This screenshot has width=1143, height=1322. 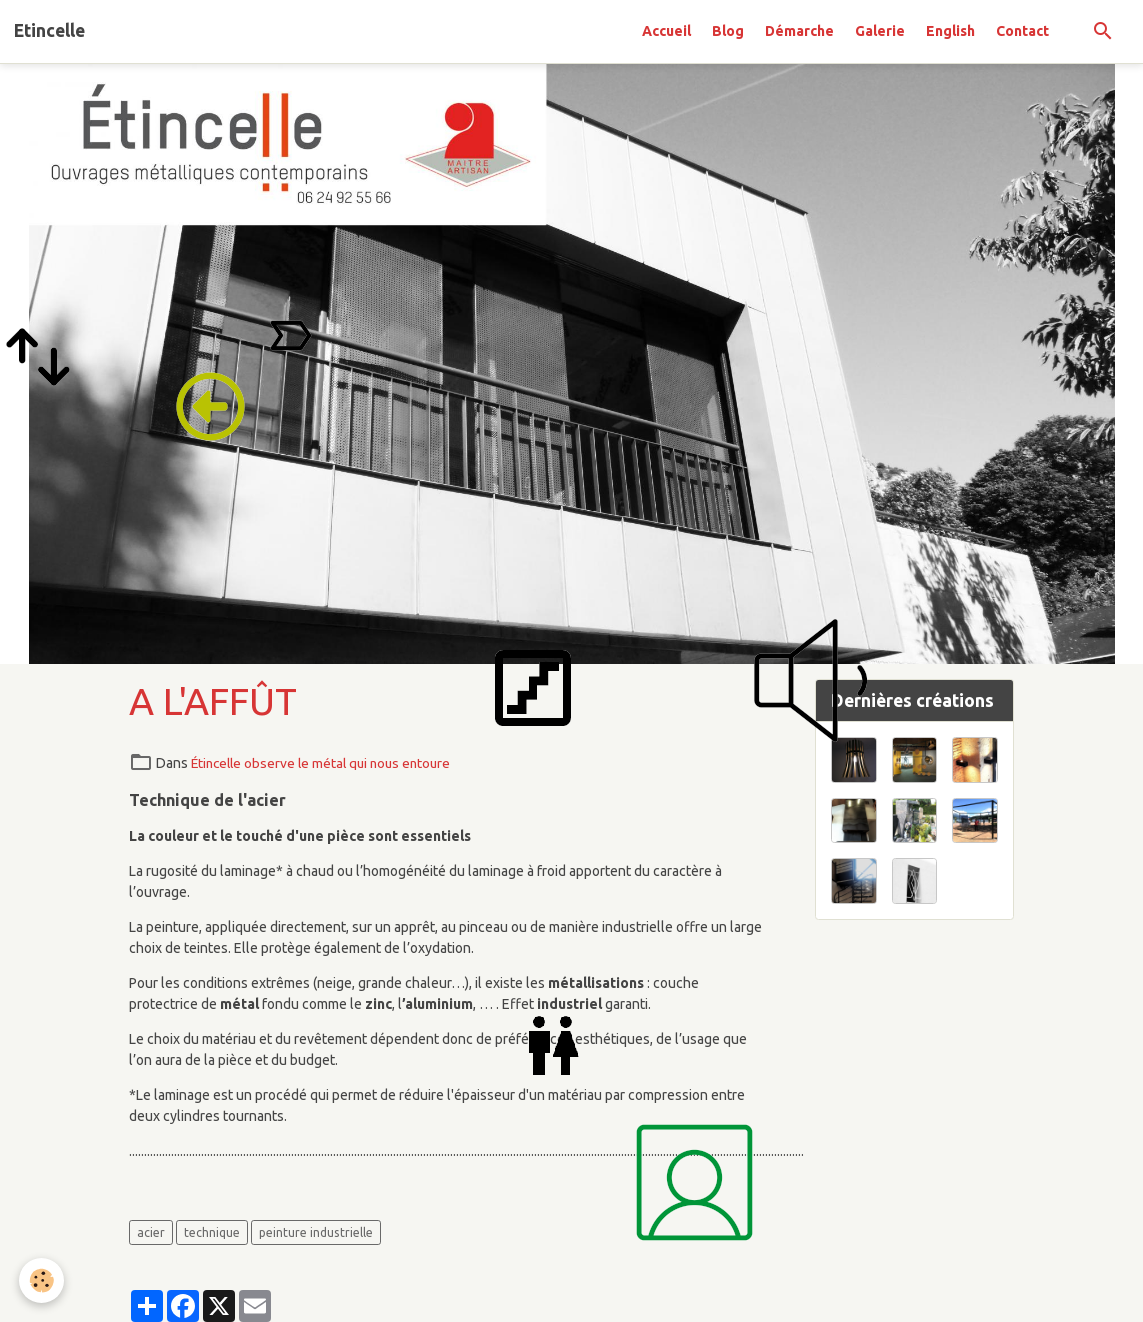 I want to click on indicates stairs or stairway access, so click(x=533, y=688).